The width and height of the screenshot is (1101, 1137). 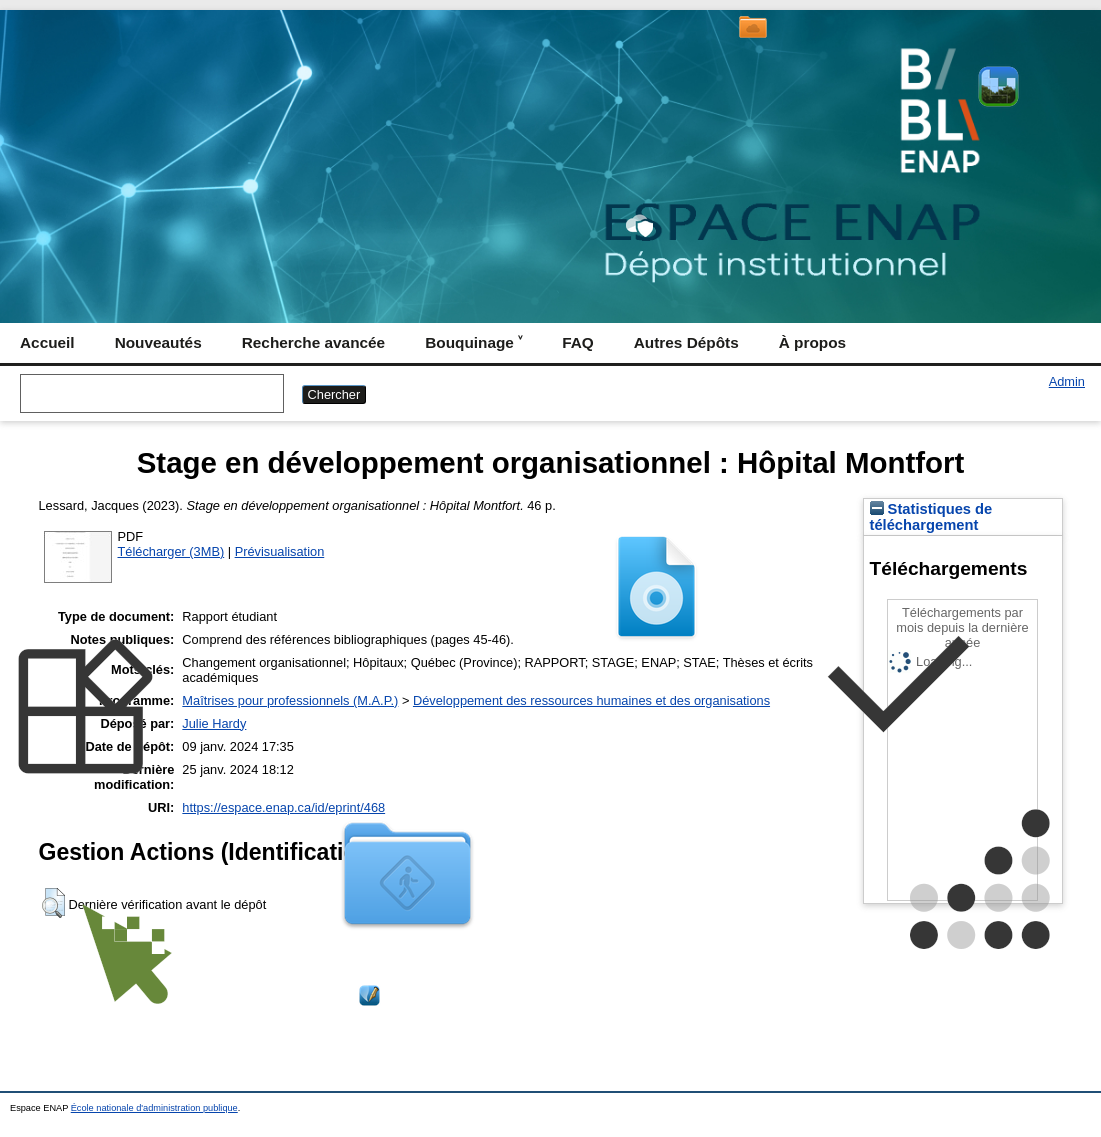 I want to click on an ovf virtual machine configuration file, so click(x=656, y=588).